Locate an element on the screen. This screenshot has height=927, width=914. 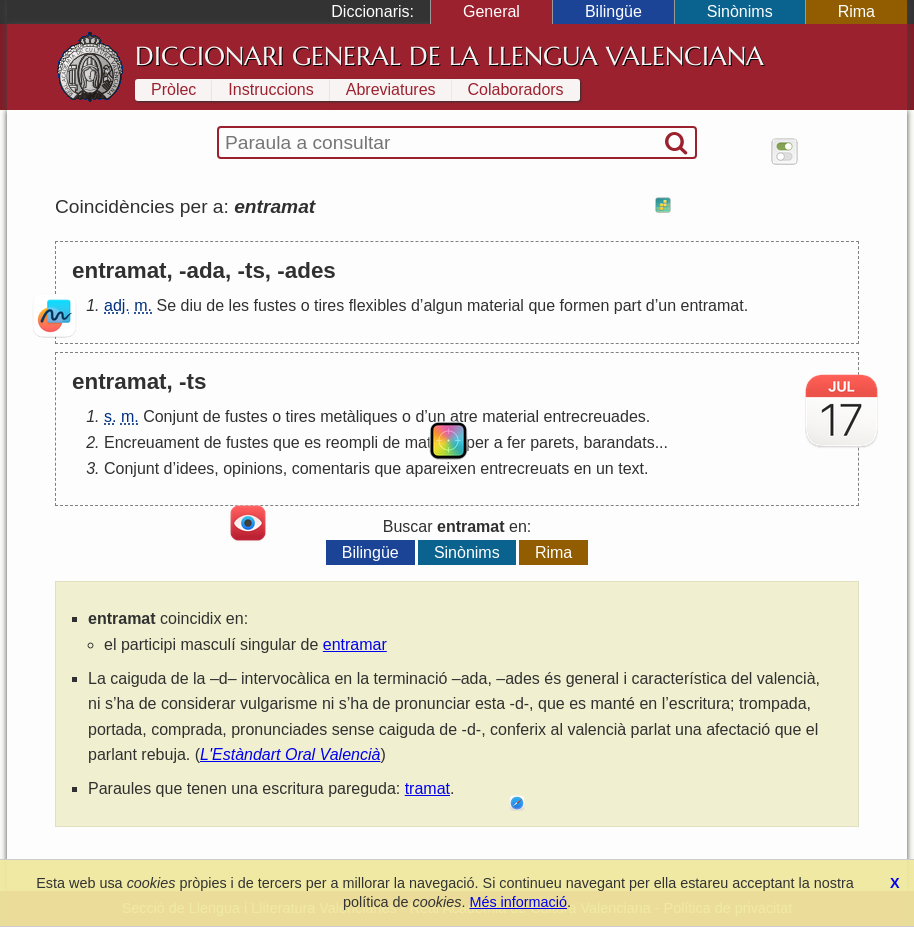
open Apple Freeform app is located at coordinates (54, 315).